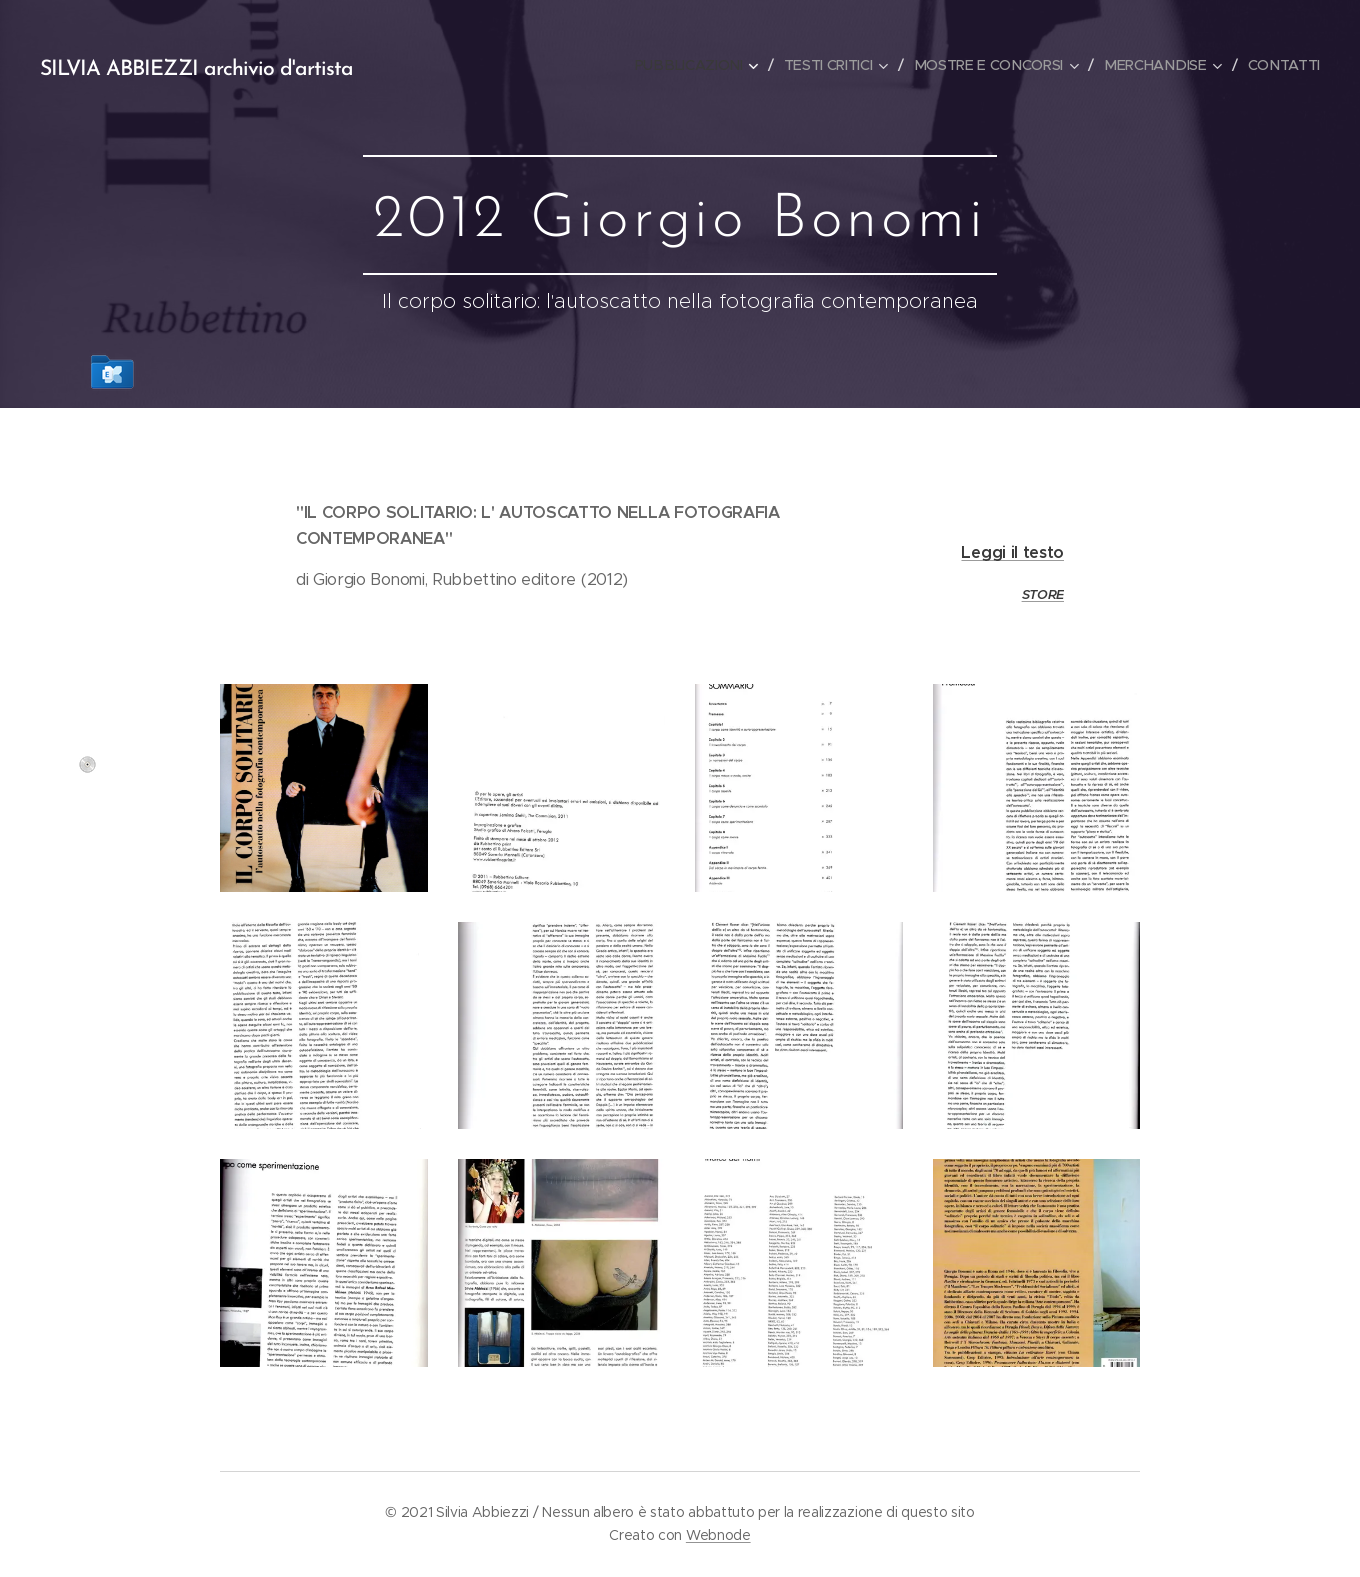 This screenshot has height=1577, width=1360. I want to click on open microsoft exchange folder, so click(112, 373).